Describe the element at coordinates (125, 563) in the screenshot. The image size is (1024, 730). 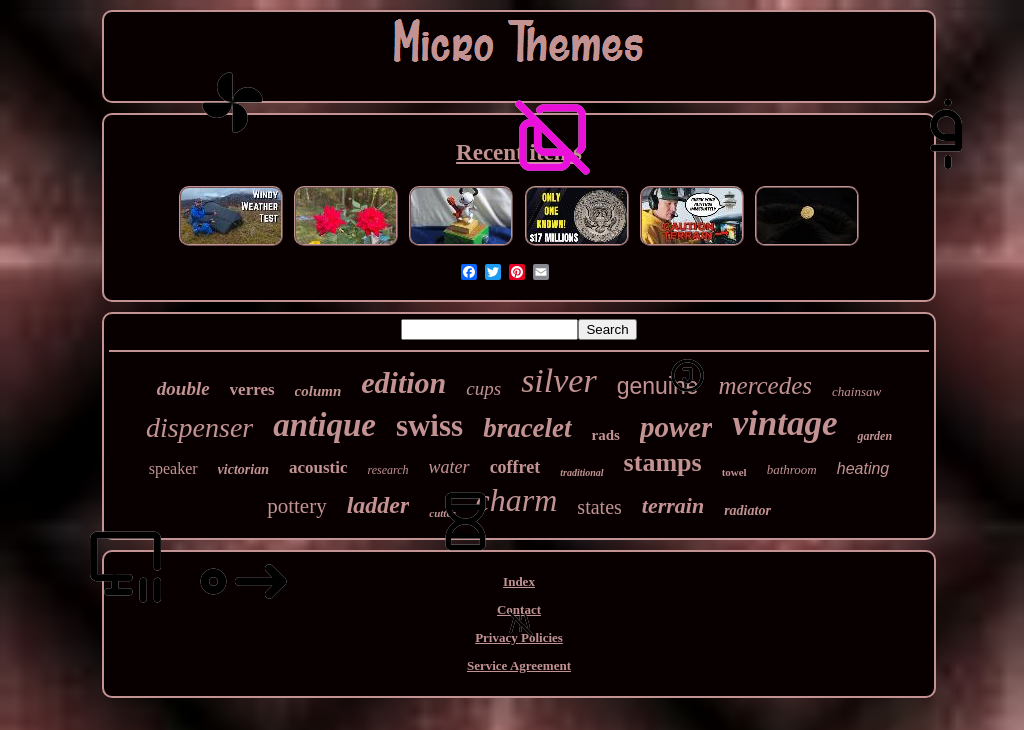
I see `pause desktop streaming or mirroring` at that location.